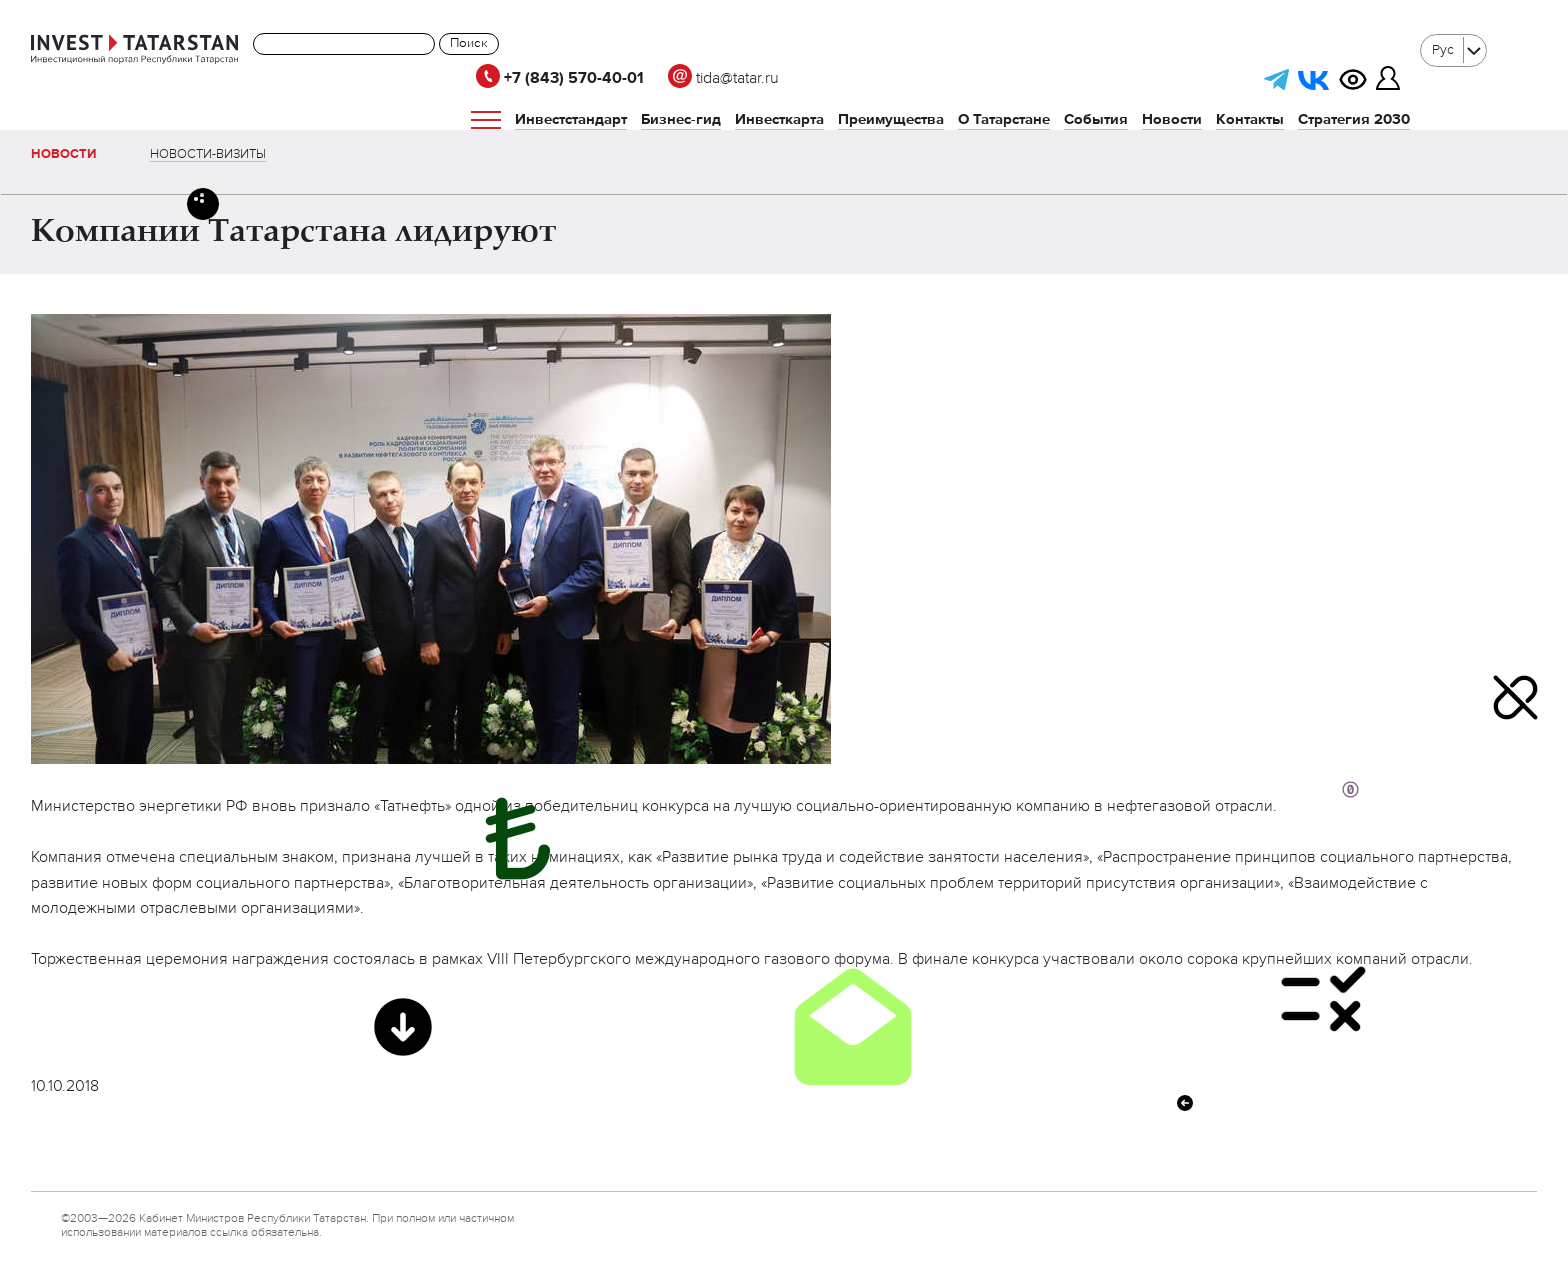 The image size is (1568, 1270). Describe the element at coordinates (1324, 999) in the screenshot. I see `review items with pass/fail status` at that location.